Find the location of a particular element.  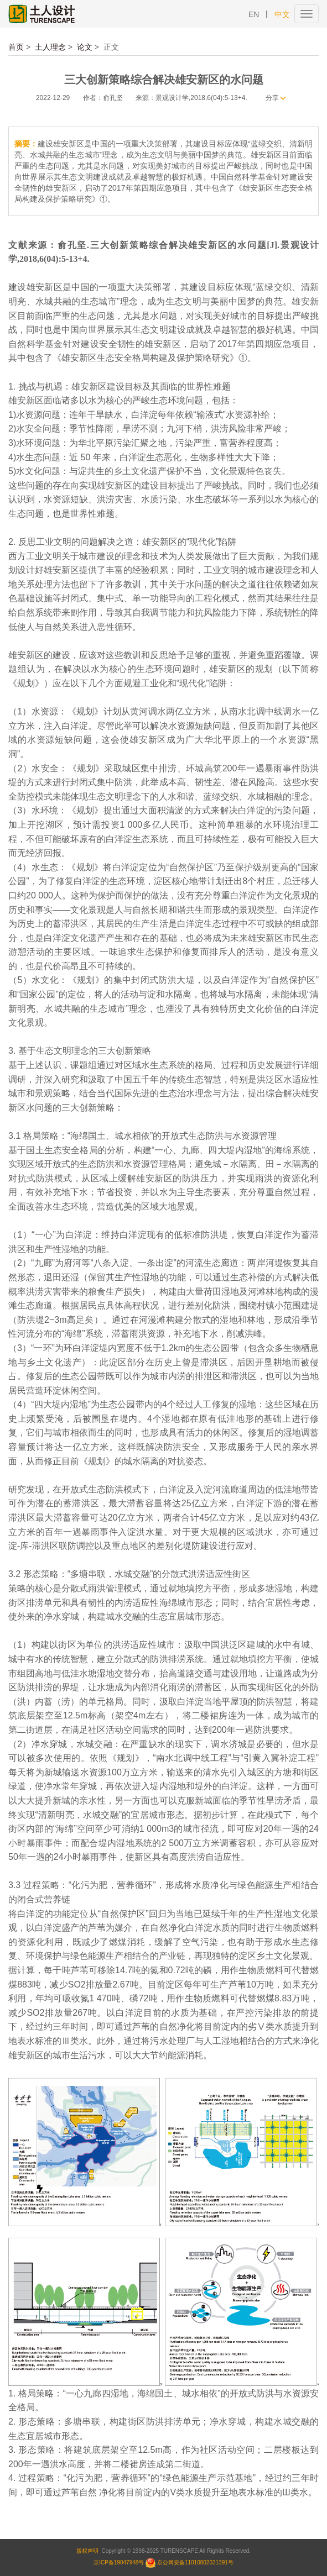

indicates flash or quick action mode is located at coordinates (40, 2189).